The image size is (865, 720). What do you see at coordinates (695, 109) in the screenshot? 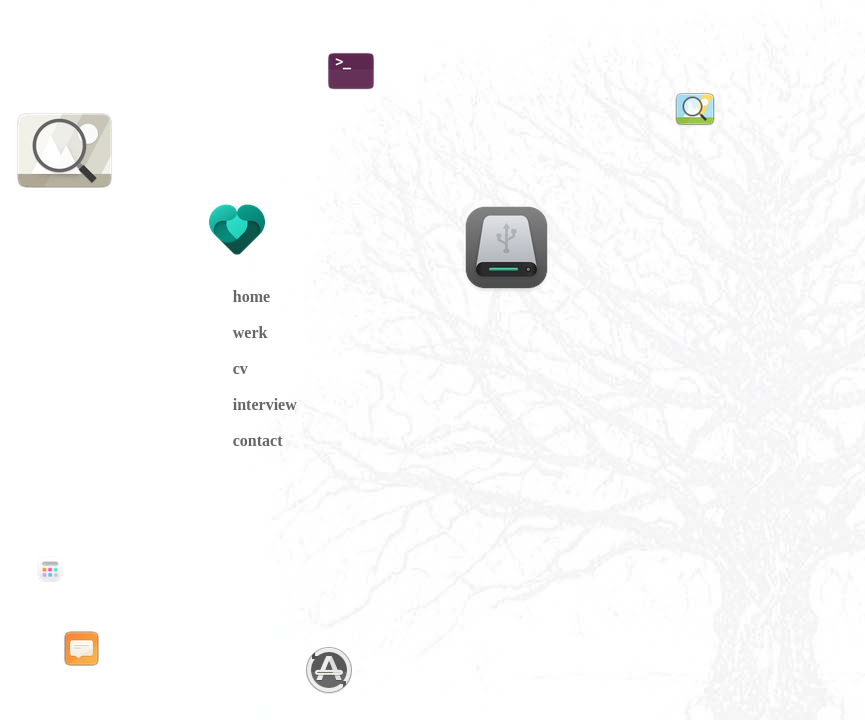
I see `open image viewer application` at bounding box center [695, 109].